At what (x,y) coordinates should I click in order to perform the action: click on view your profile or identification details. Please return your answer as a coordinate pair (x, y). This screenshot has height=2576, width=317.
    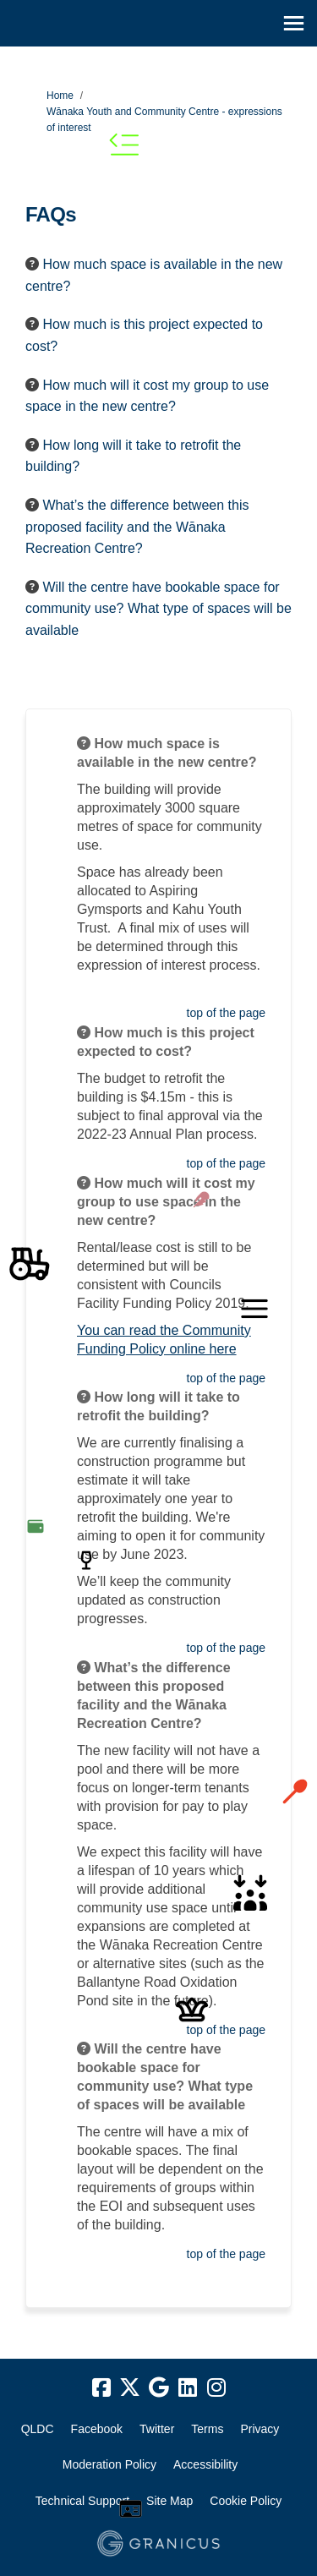
    Looking at the image, I should click on (130, 2508).